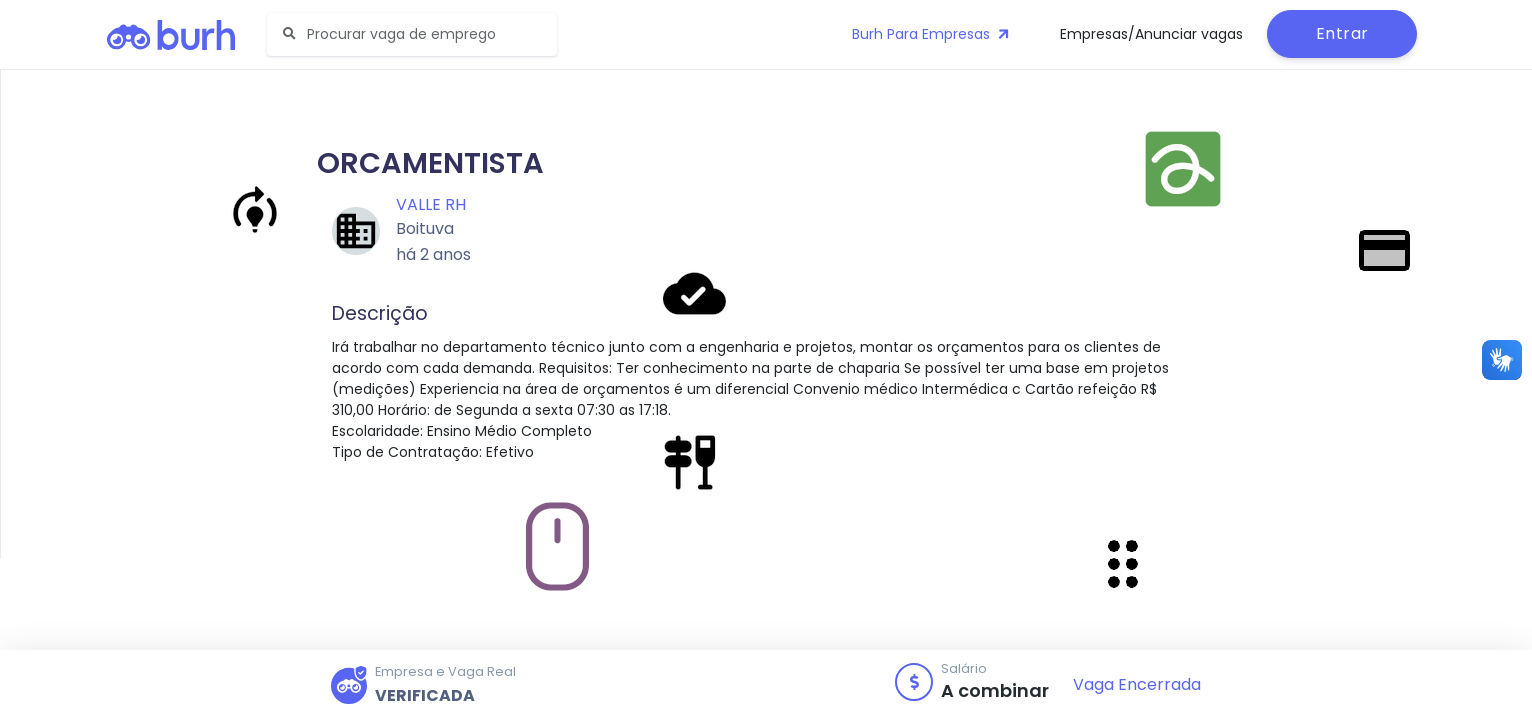 The height and width of the screenshot is (720, 1532). Describe the element at coordinates (690, 462) in the screenshot. I see `find tapas restaurants nearby` at that location.